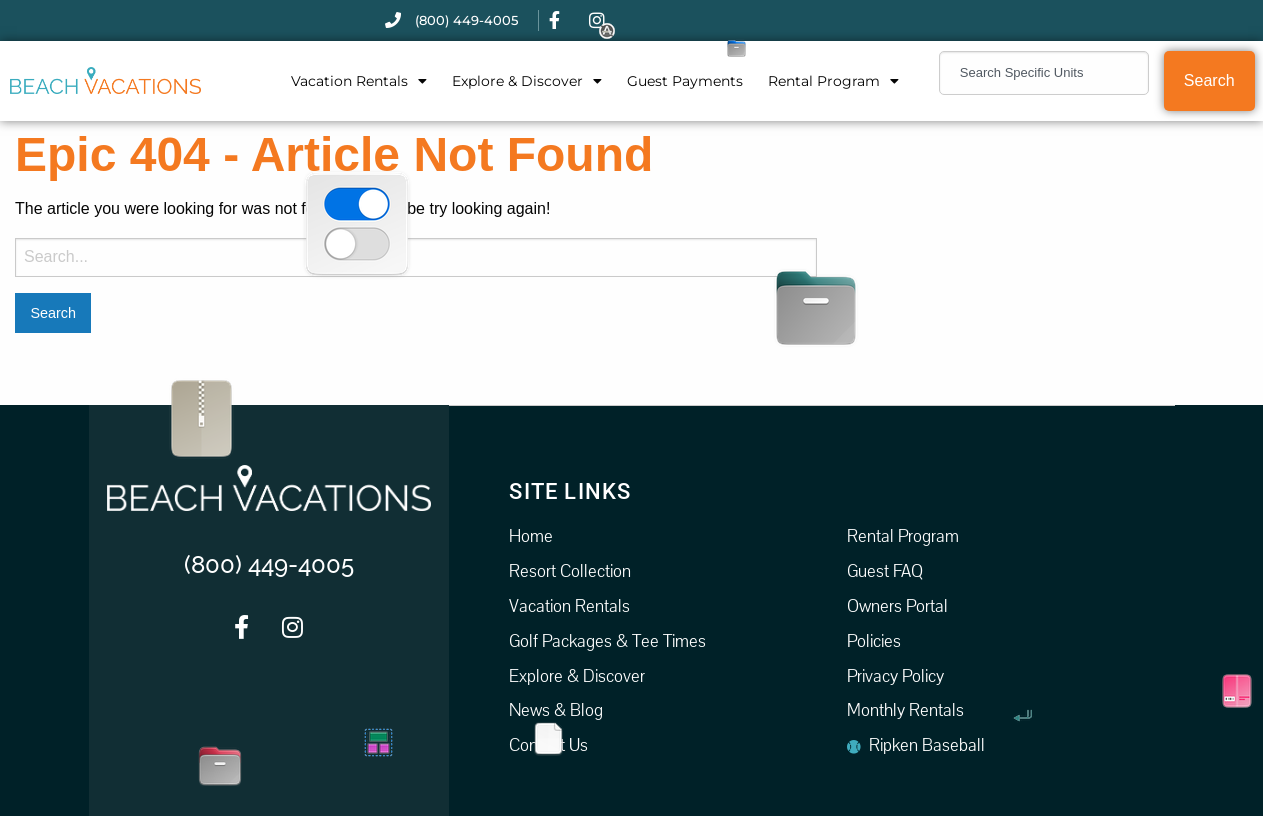 Image resolution: width=1263 pixels, height=816 pixels. Describe the element at coordinates (607, 31) in the screenshot. I see `check for and install software updates` at that location.